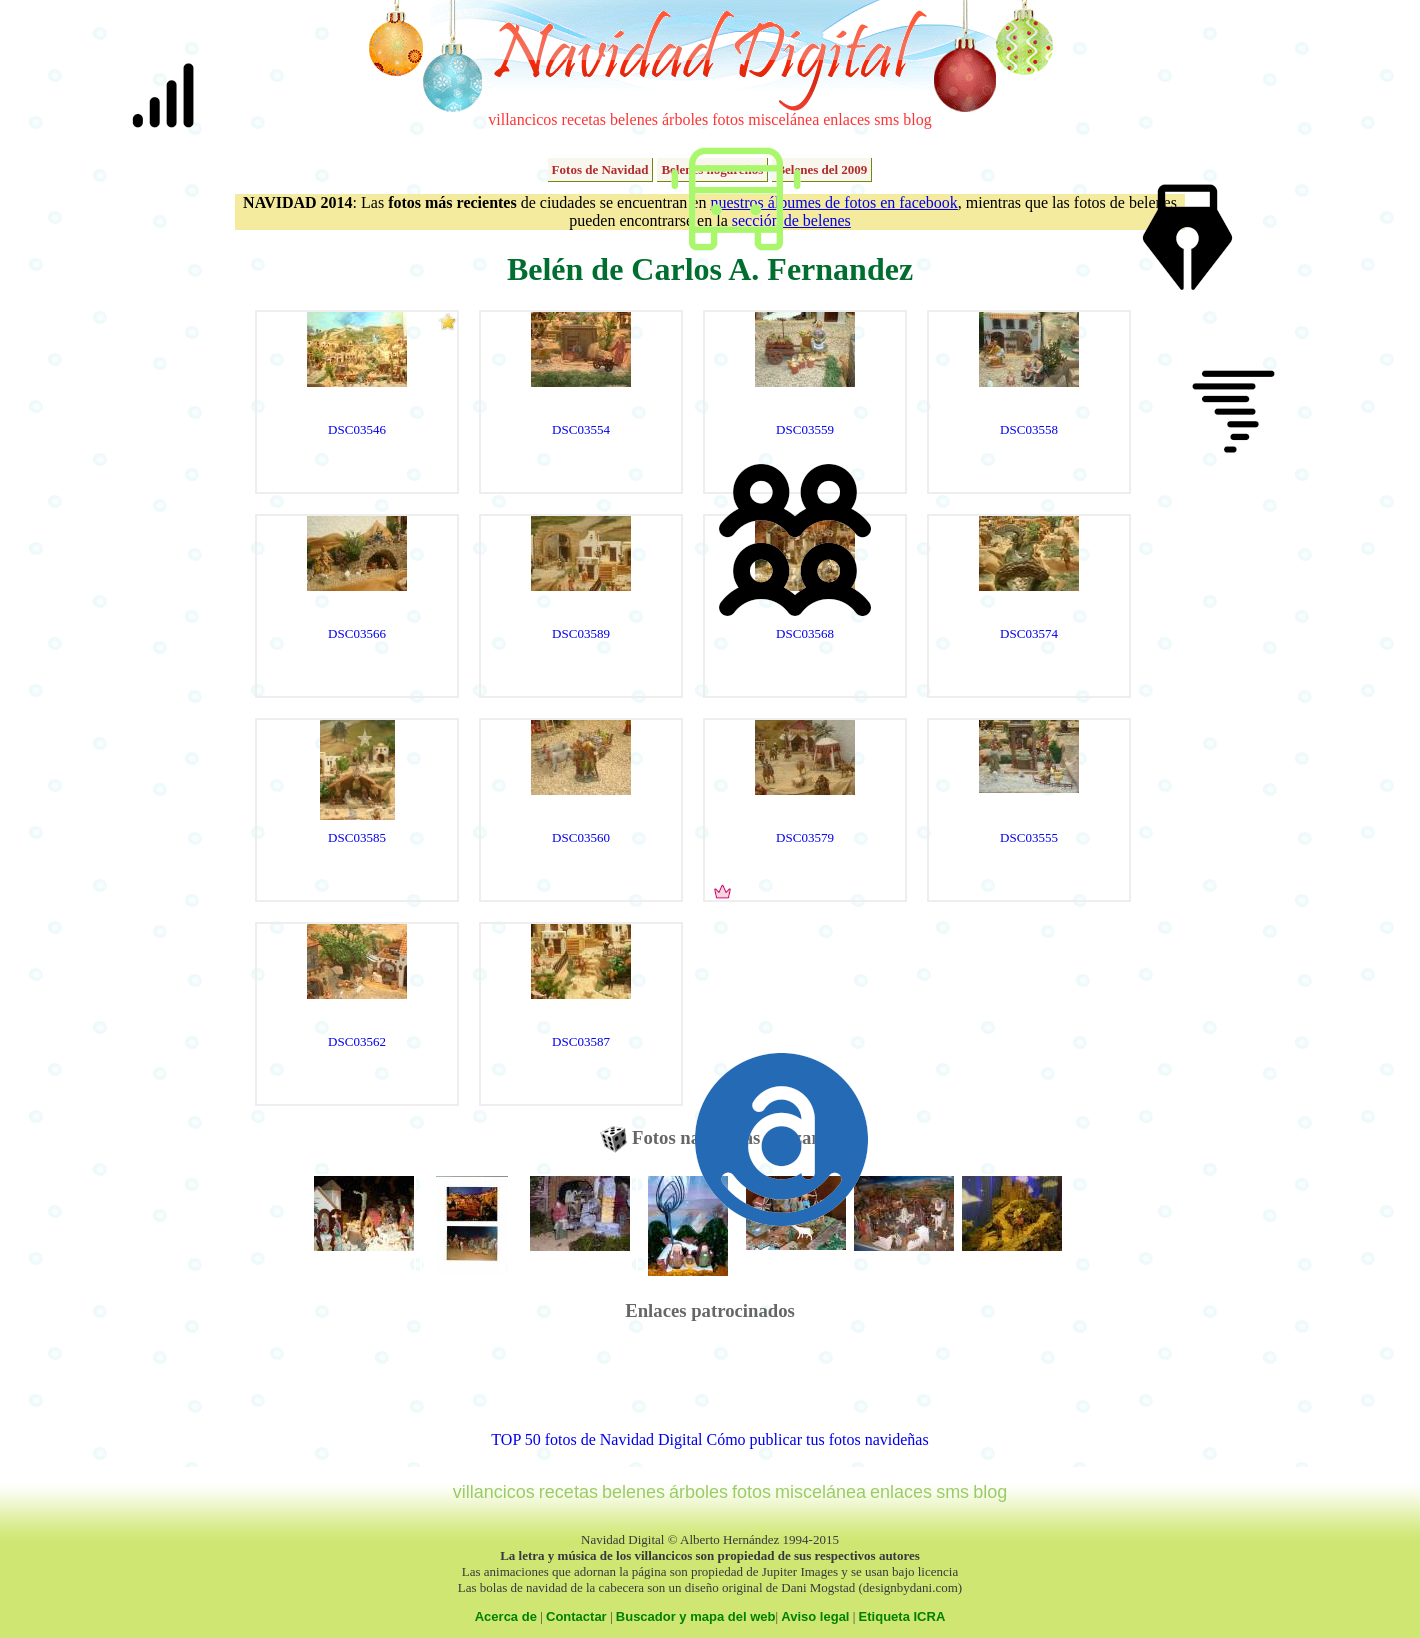  Describe the element at coordinates (736, 199) in the screenshot. I see `view bus routes or schedules` at that location.